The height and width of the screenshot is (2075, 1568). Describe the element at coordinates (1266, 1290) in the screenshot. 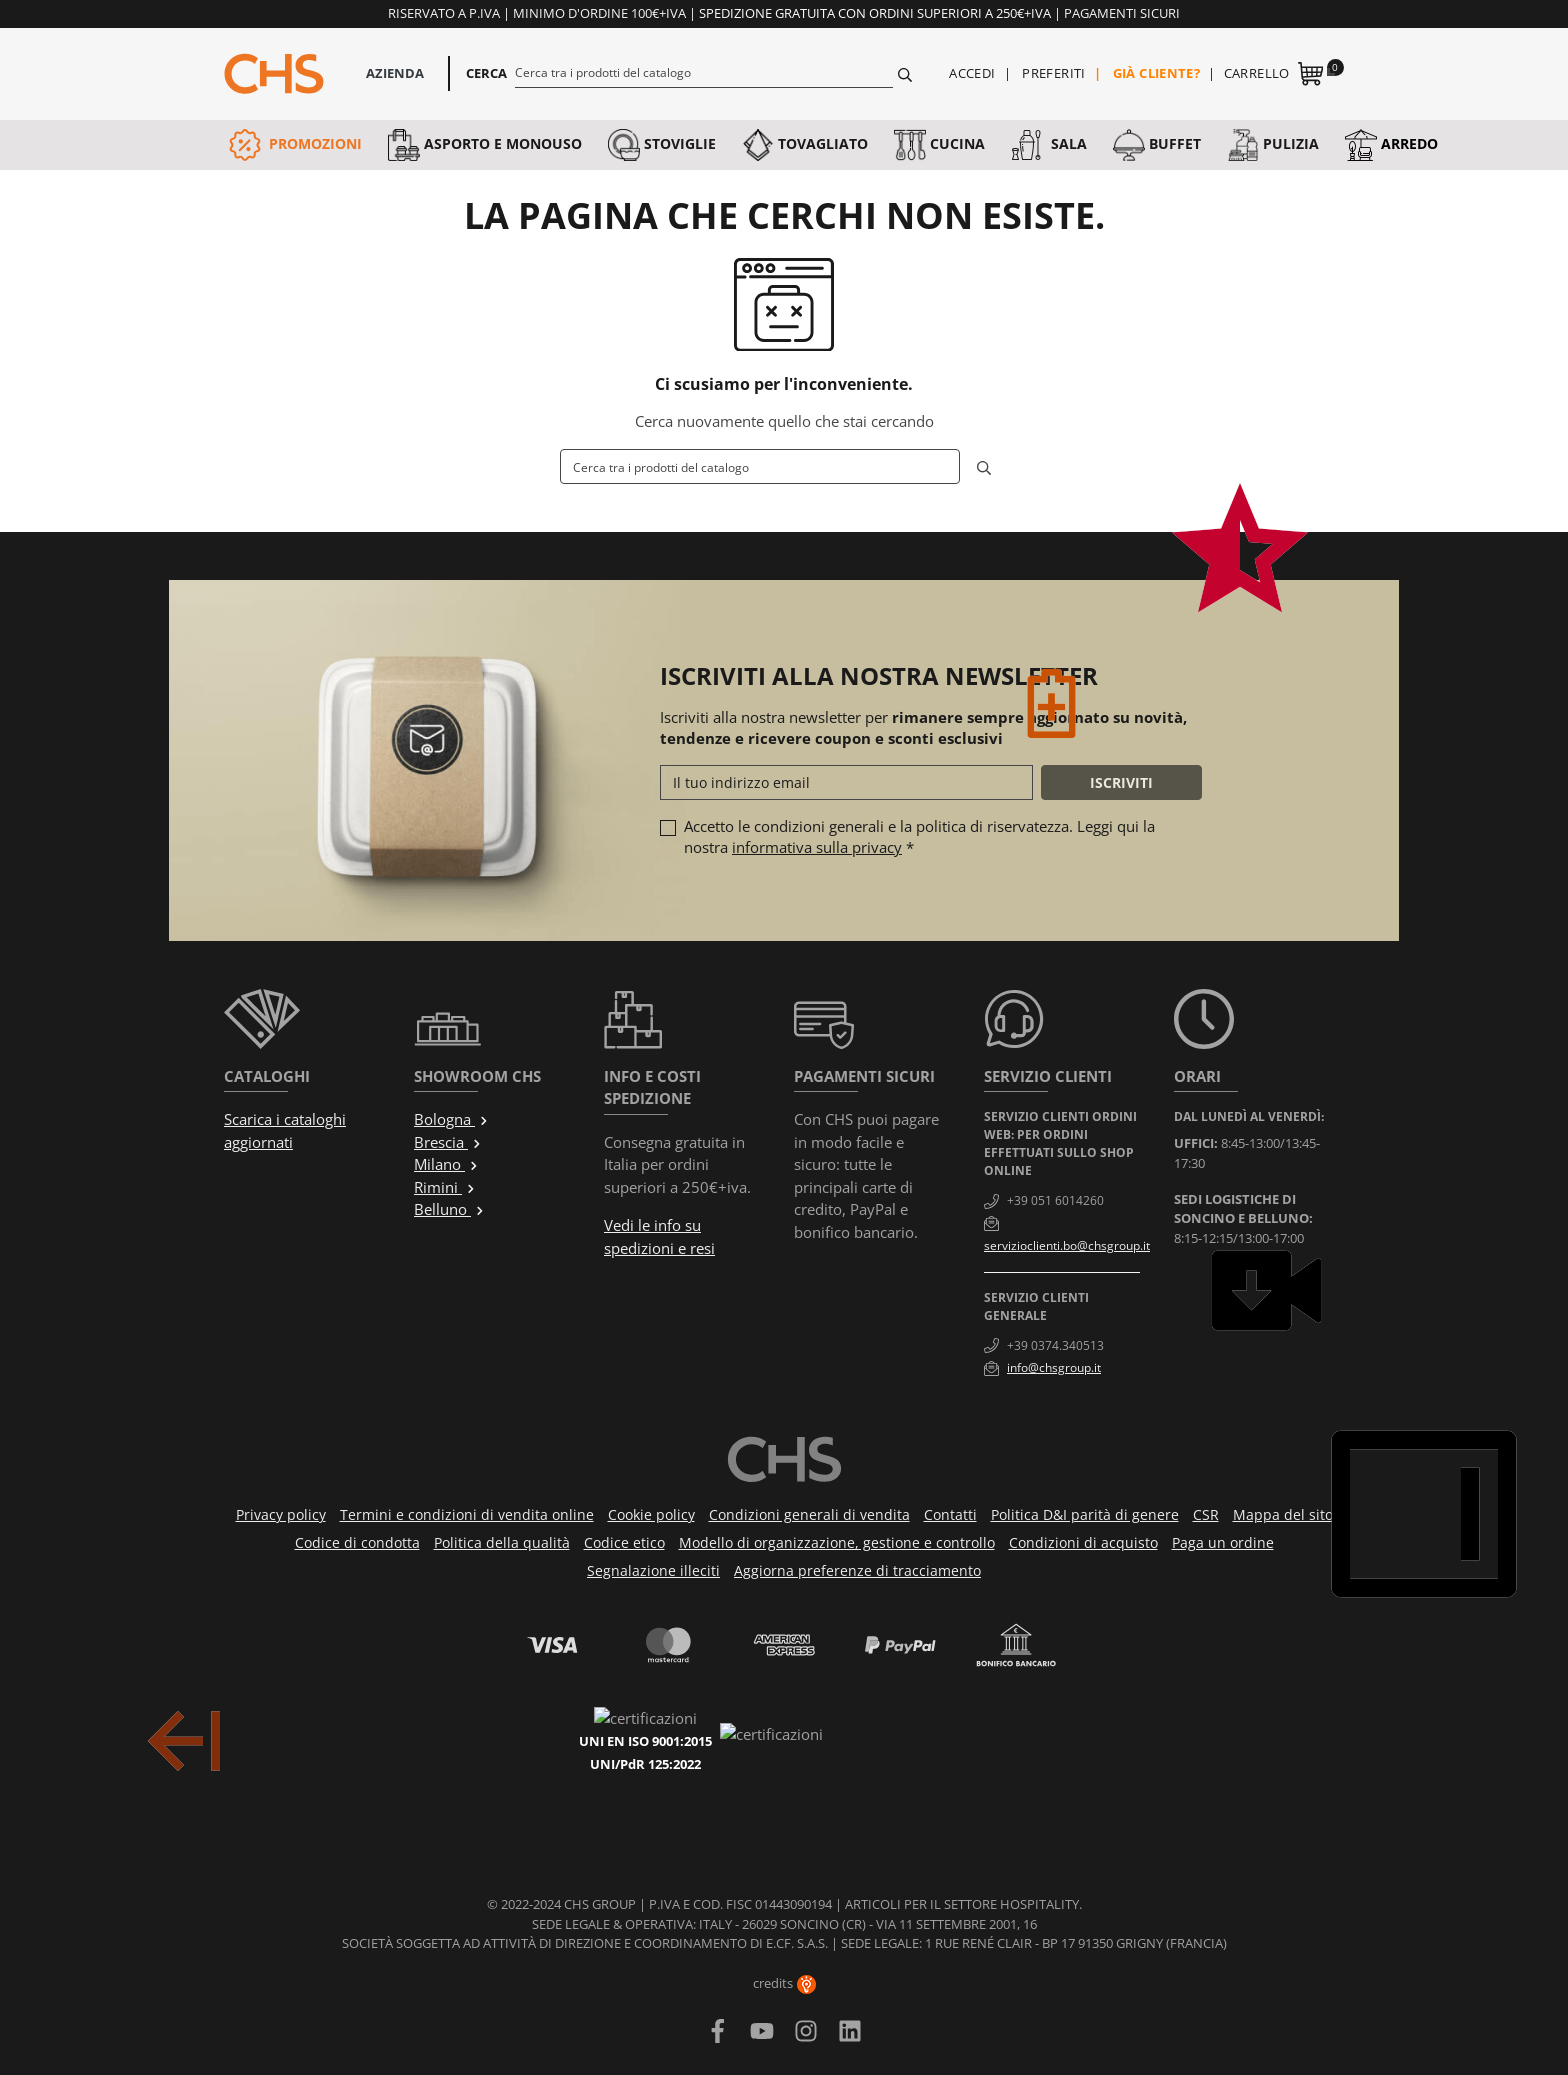

I see `download a video file` at that location.